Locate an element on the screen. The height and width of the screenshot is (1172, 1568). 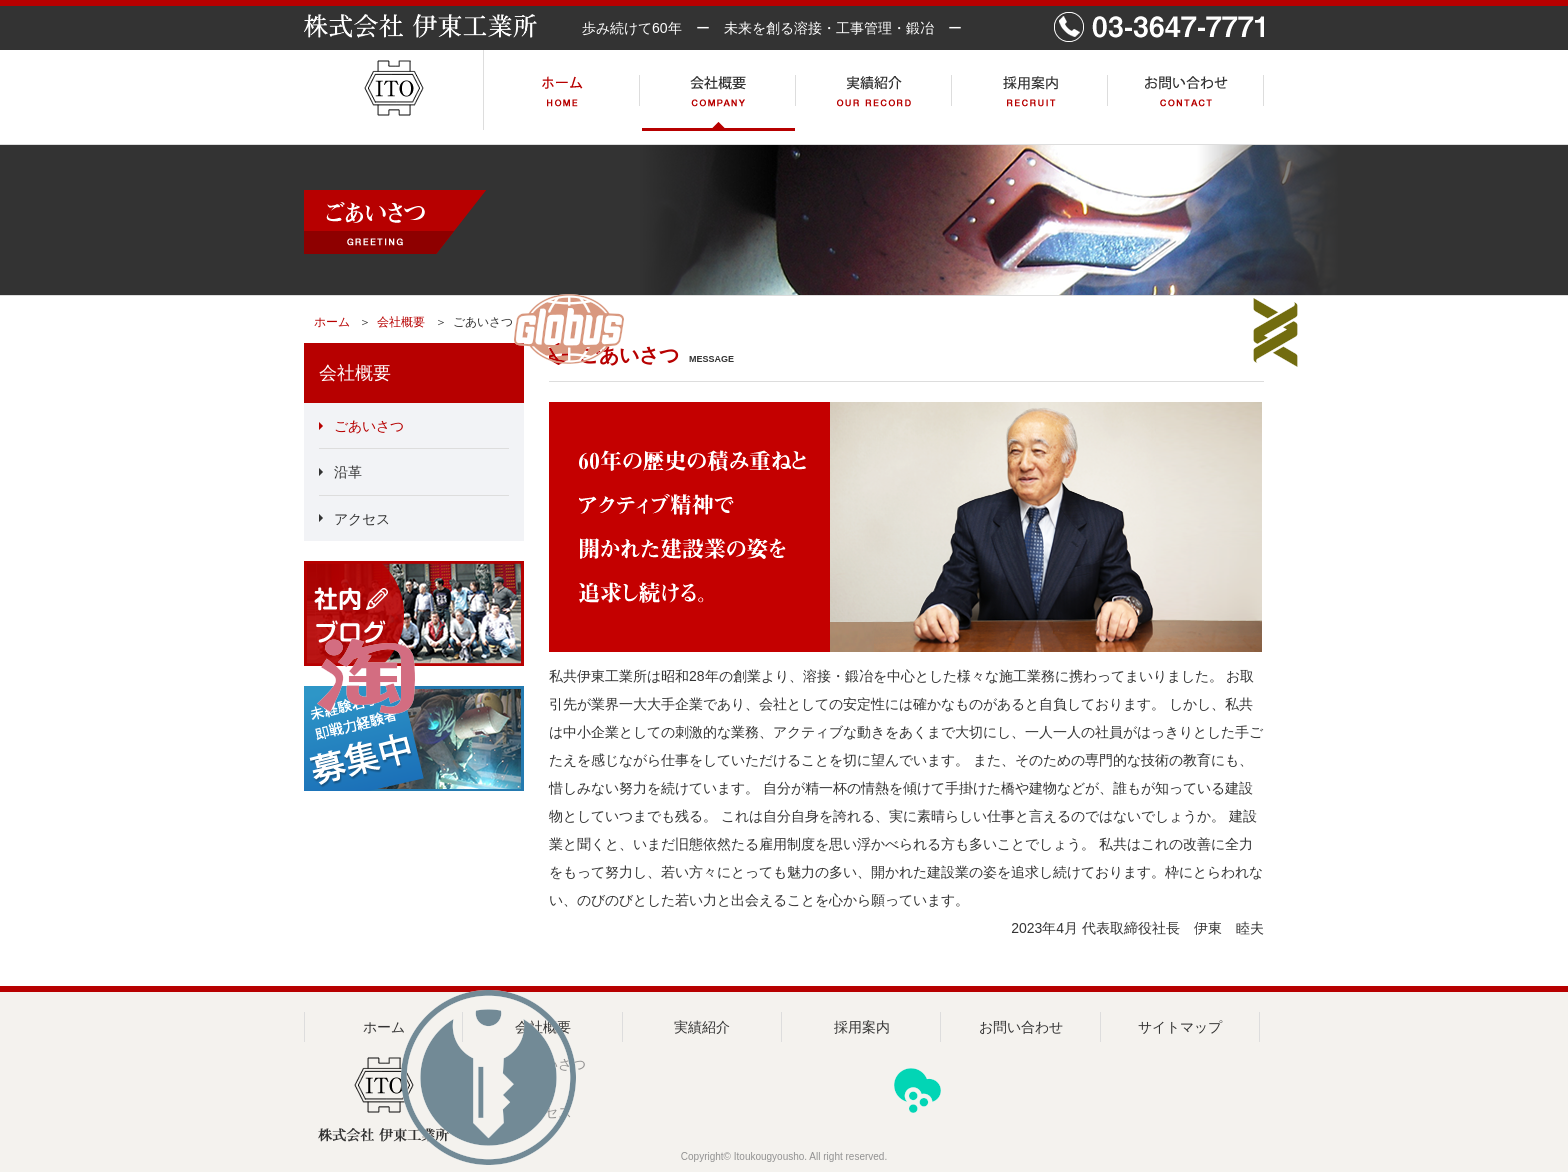
helix brand logo is located at coordinates (1275, 332).